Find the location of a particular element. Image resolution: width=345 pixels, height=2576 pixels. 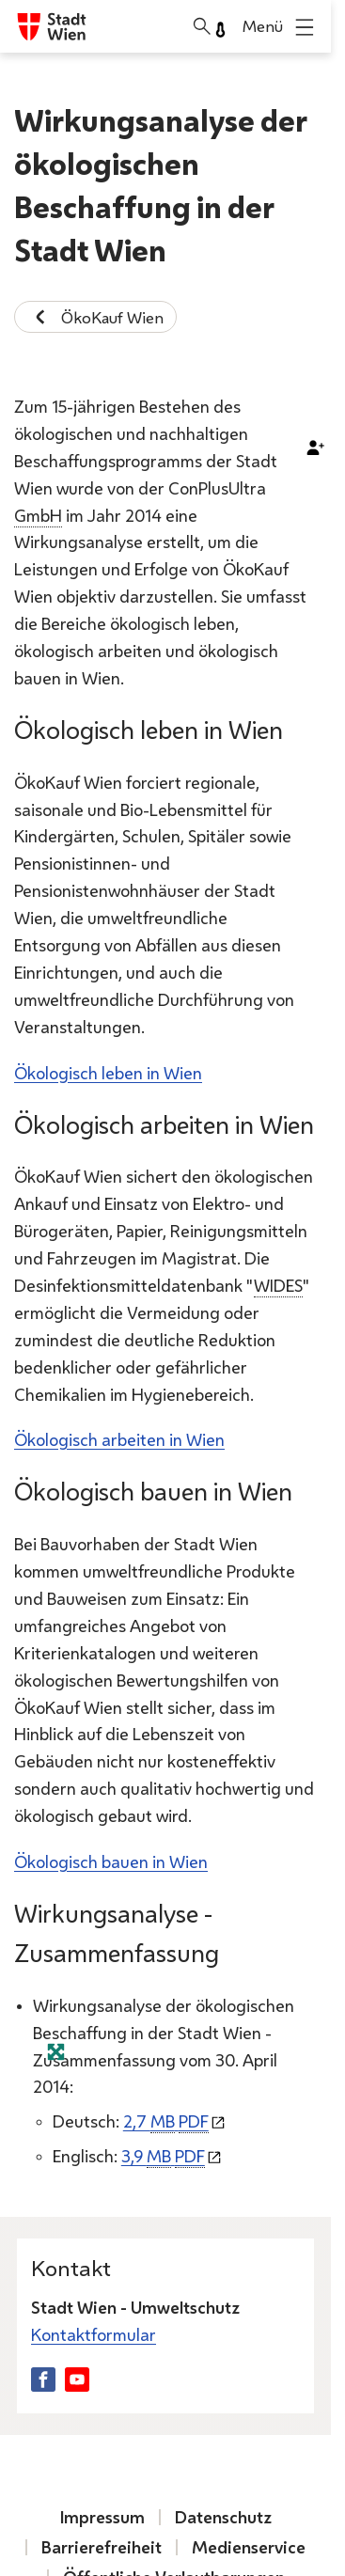

indicates high temperature reading is located at coordinates (220, 29).